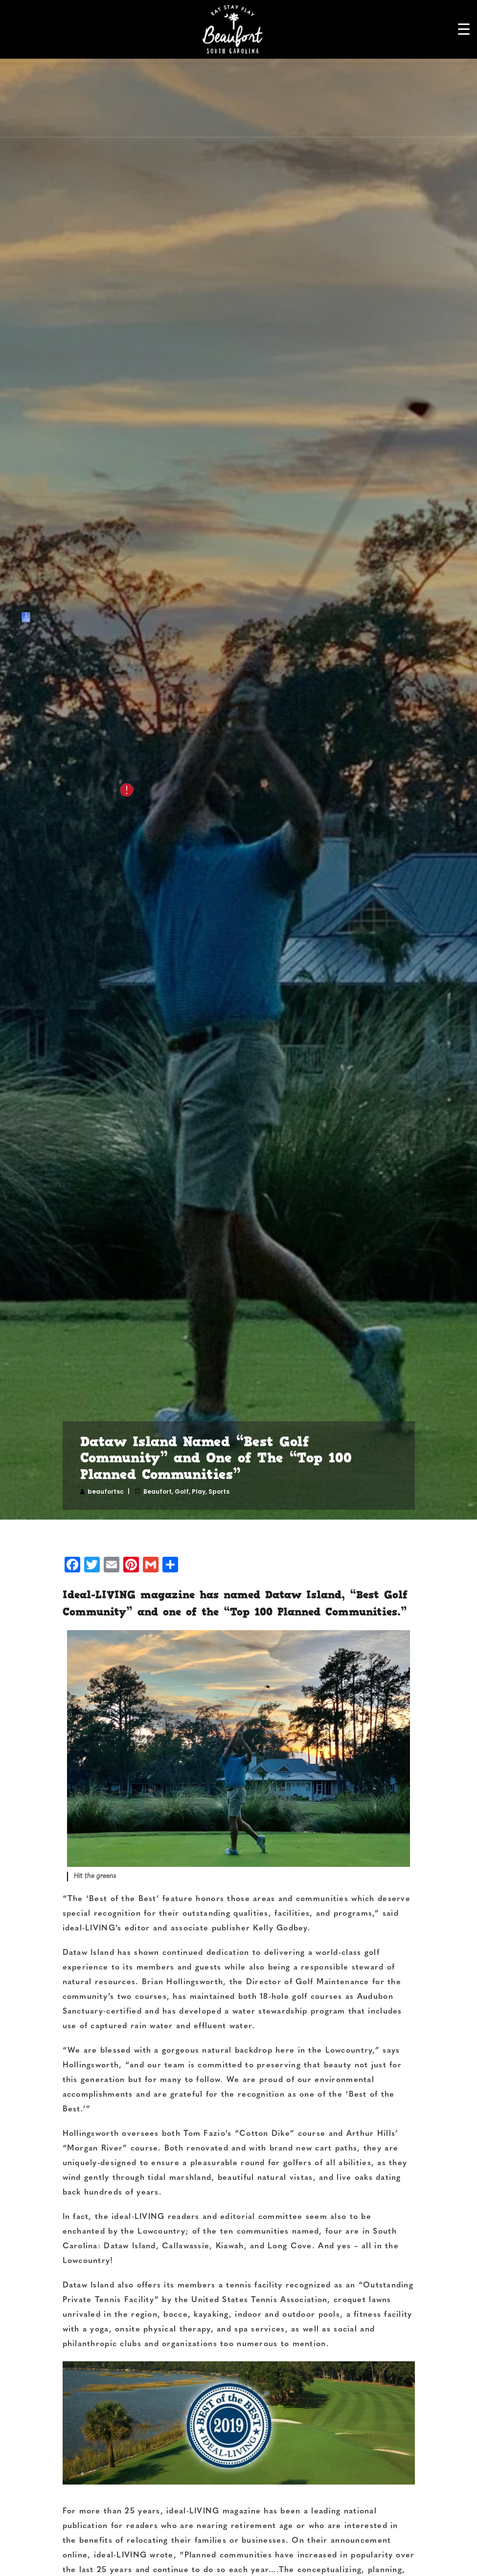 This screenshot has width=477, height=2576. I want to click on indicates a critical warning or error state, so click(127, 790).